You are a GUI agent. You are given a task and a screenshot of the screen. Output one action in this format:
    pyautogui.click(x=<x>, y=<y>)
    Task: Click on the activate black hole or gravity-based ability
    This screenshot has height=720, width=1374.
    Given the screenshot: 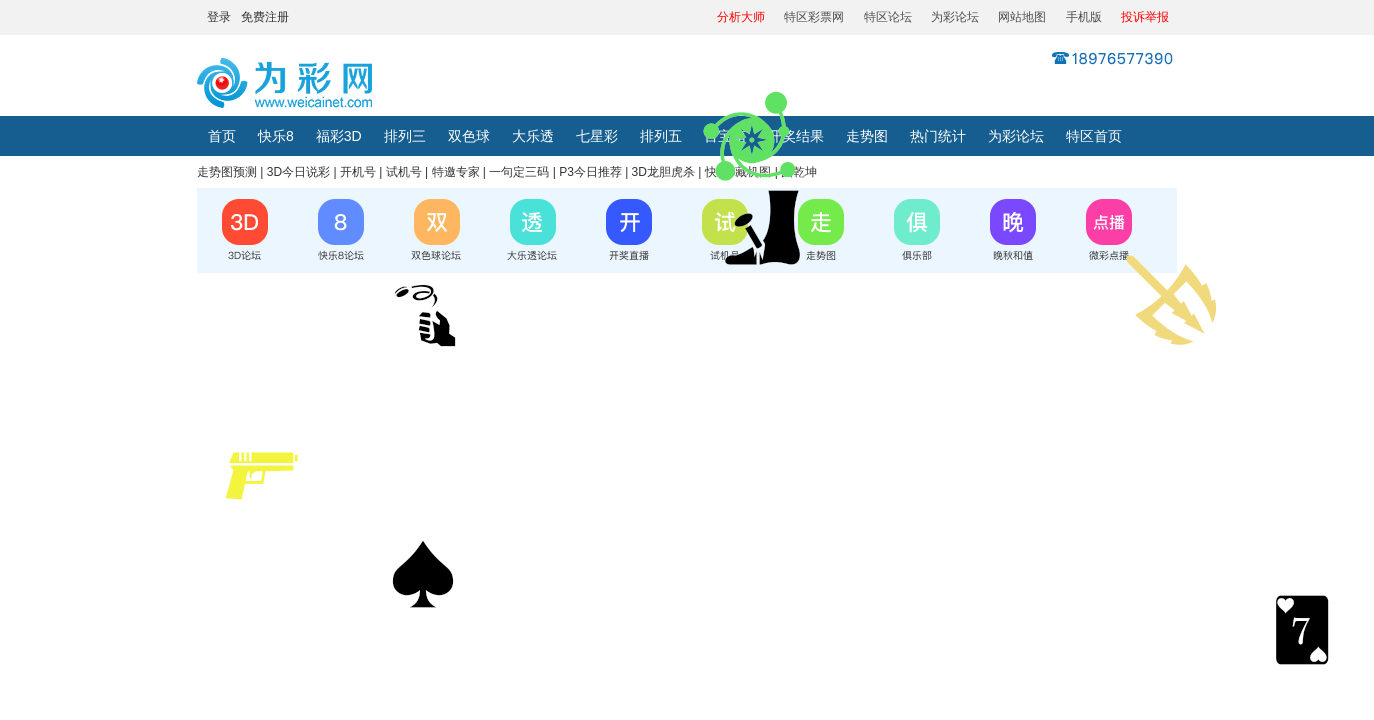 What is the action you would take?
    pyautogui.click(x=749, y=137)
    